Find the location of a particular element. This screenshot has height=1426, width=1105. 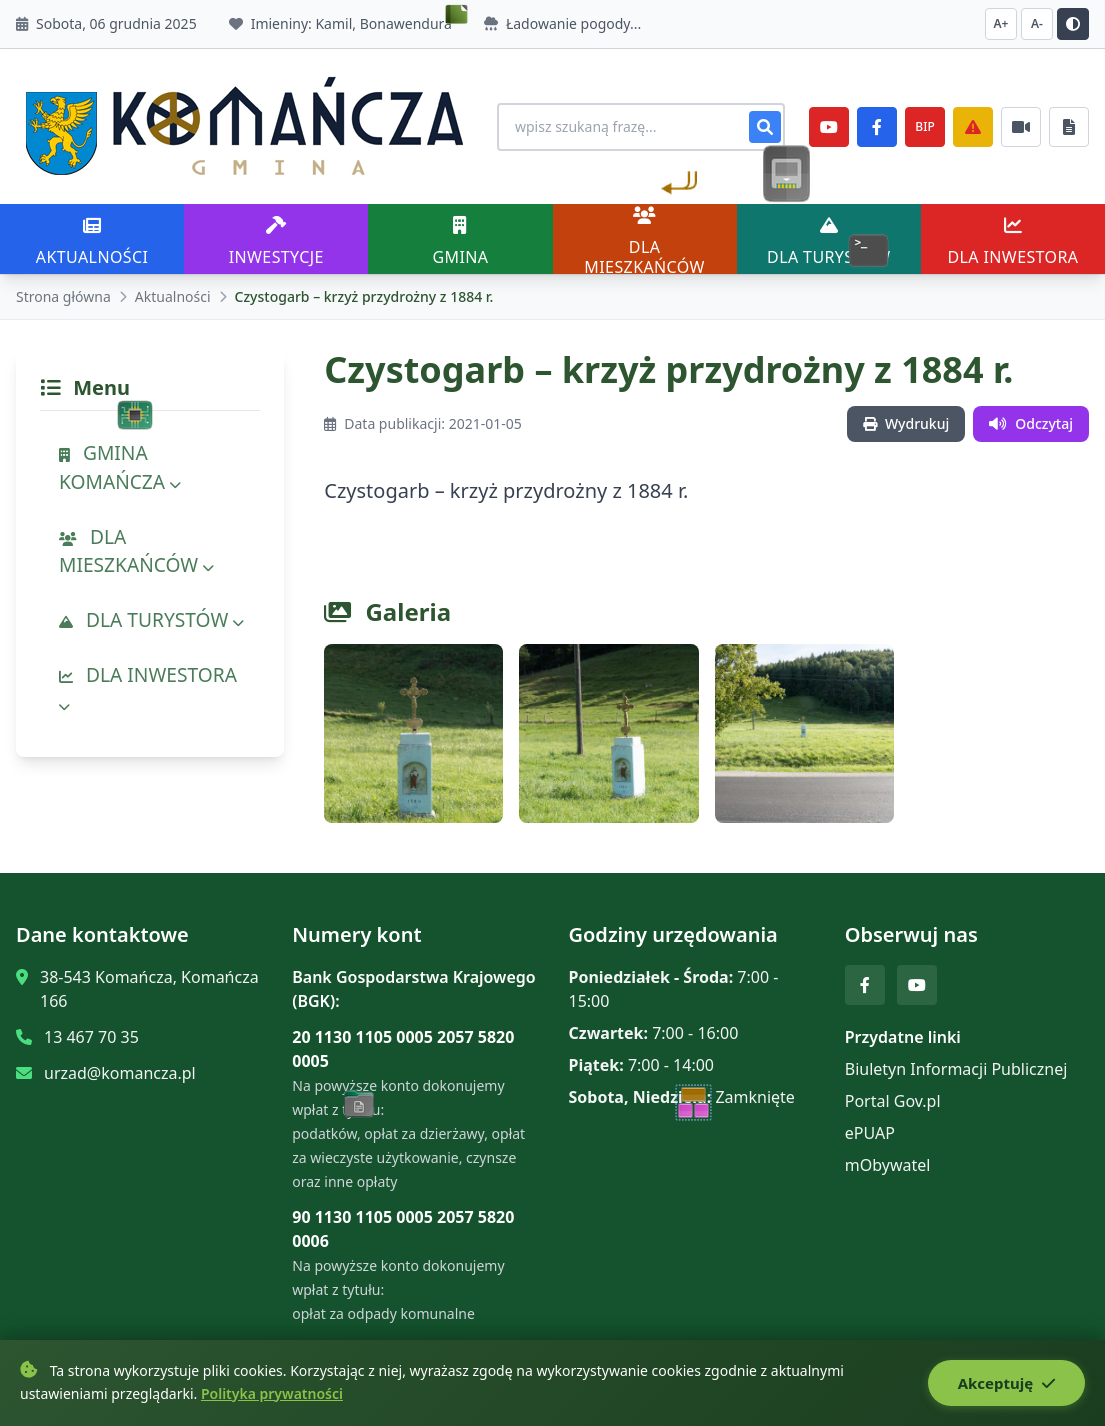

open the terminal application is located at coordinates (868, 250).